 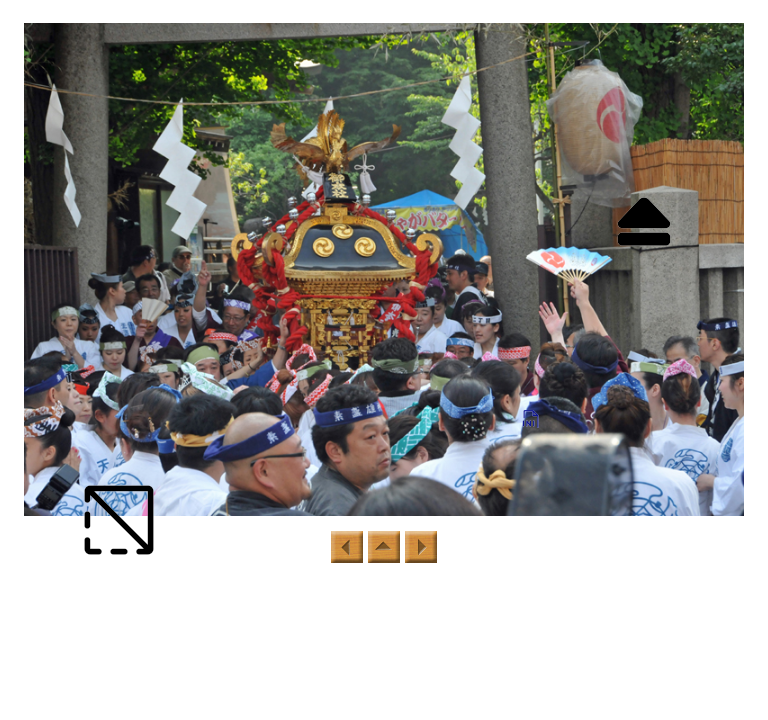 I want to click on eject a disc or removable media, so click(x=644, y=226).